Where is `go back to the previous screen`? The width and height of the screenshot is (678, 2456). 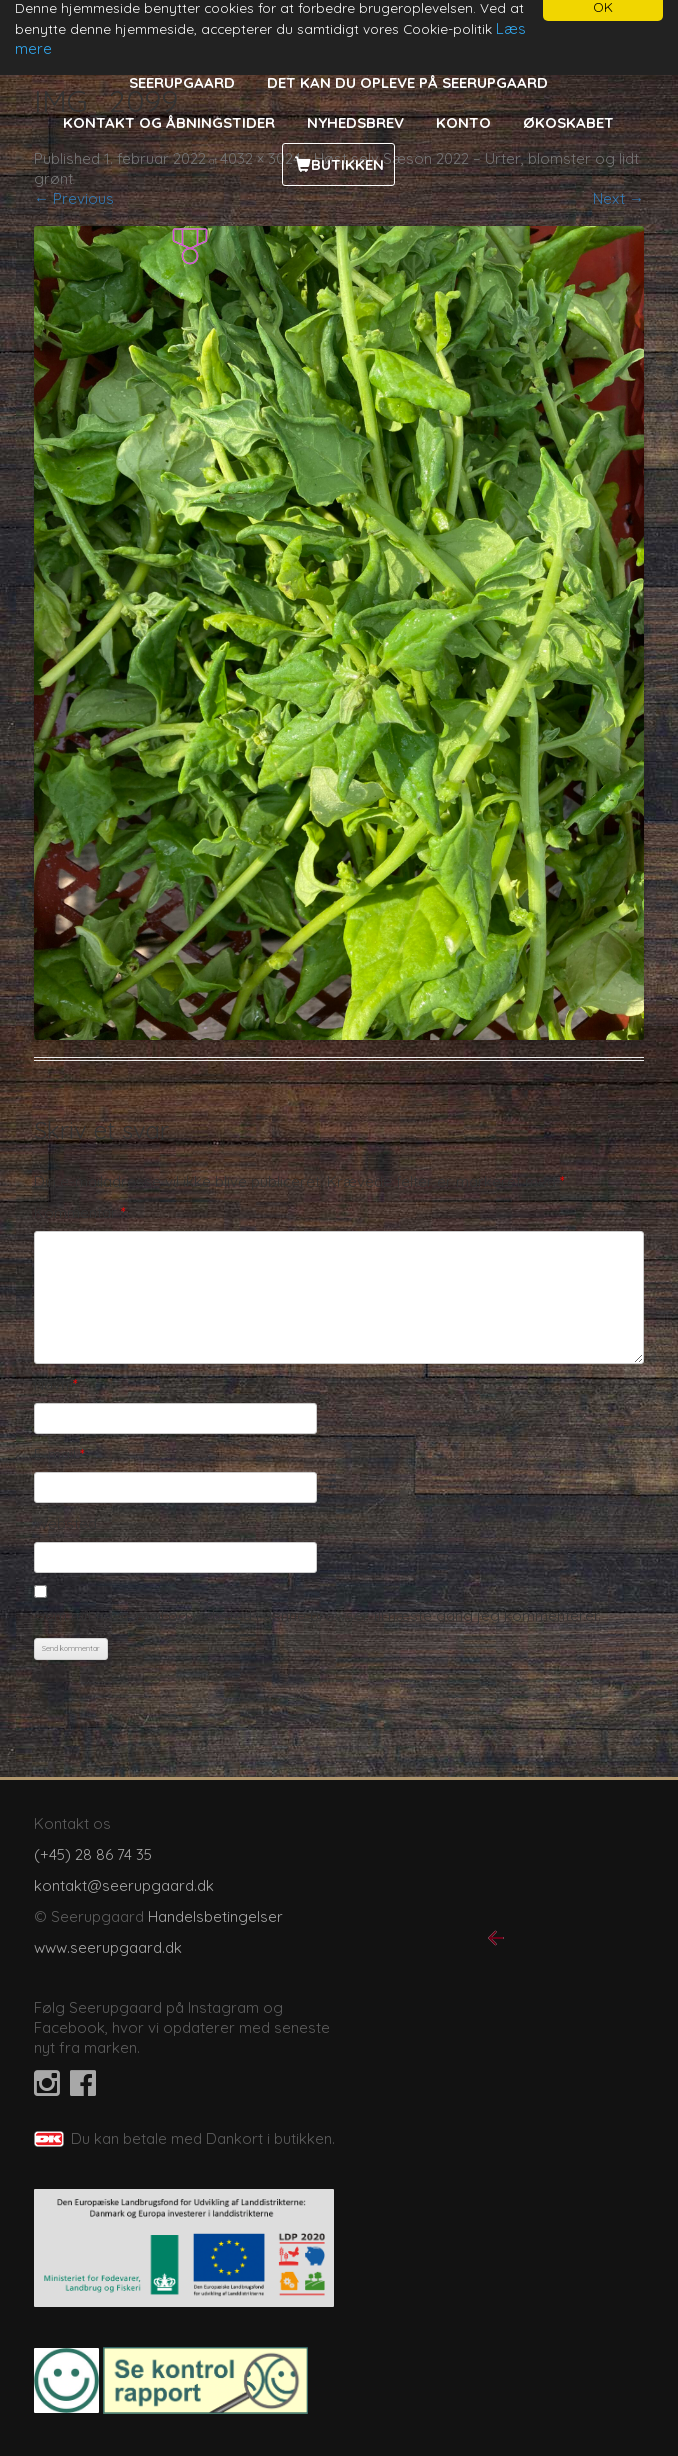 go back to the previous screen is located at coordinates (496, 1938).